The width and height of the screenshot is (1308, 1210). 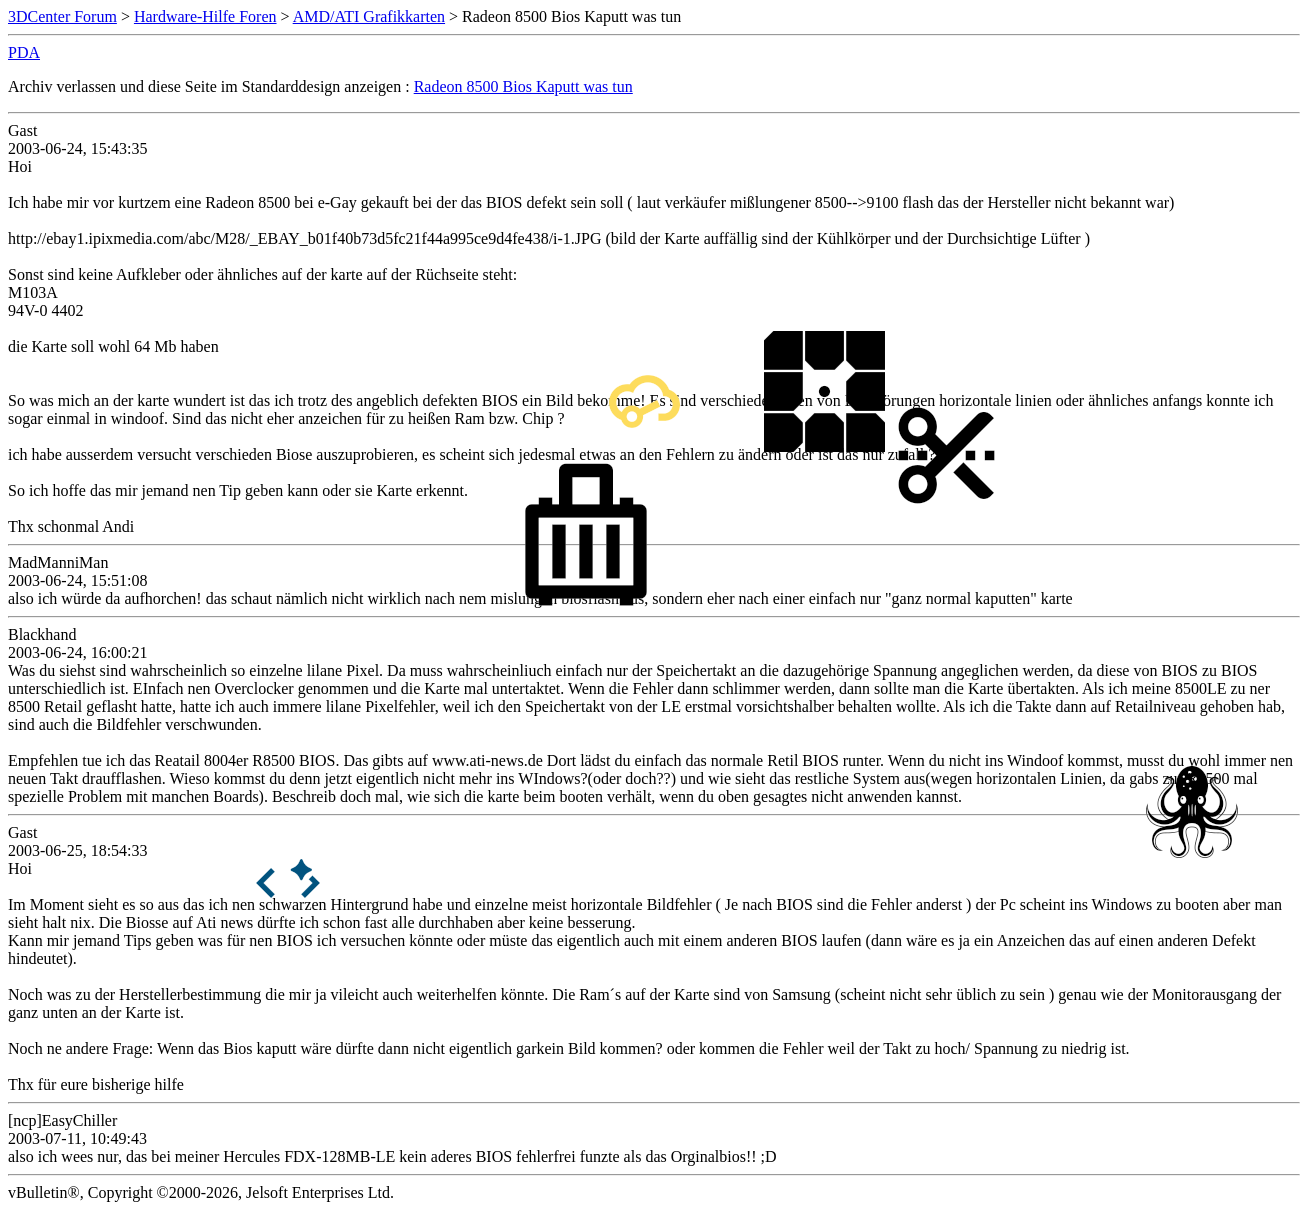 What do you see at coordinates (288, 883) in the screenshot?
I see `access AI-powered code generation tools` at bounding box center [288, 883].